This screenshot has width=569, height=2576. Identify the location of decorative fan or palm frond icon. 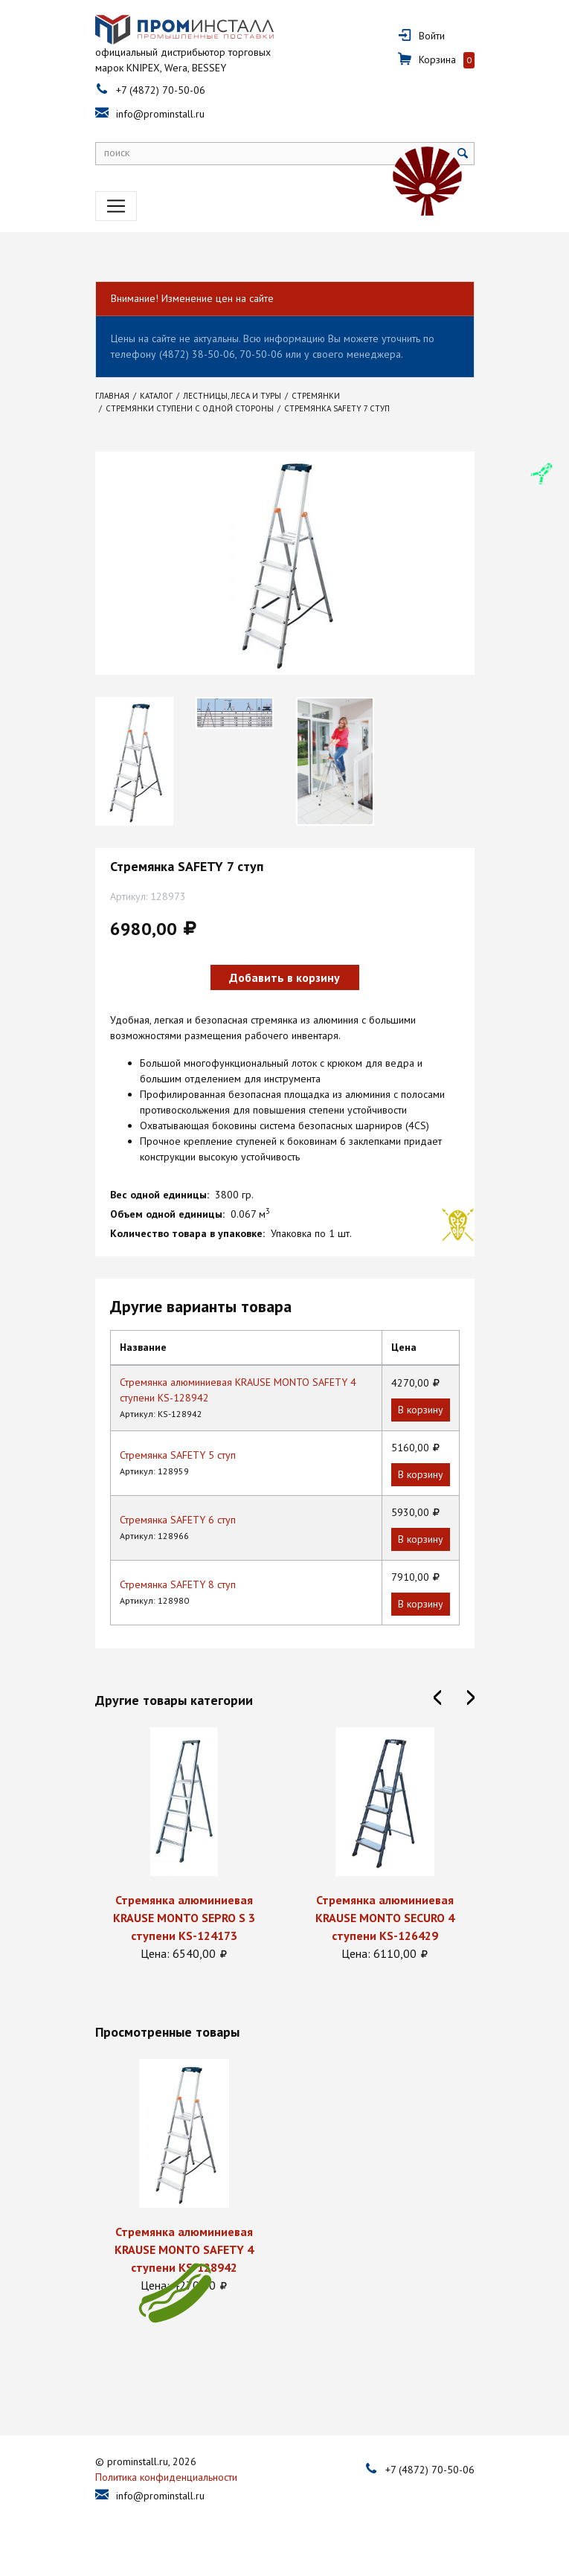
(427, 181).